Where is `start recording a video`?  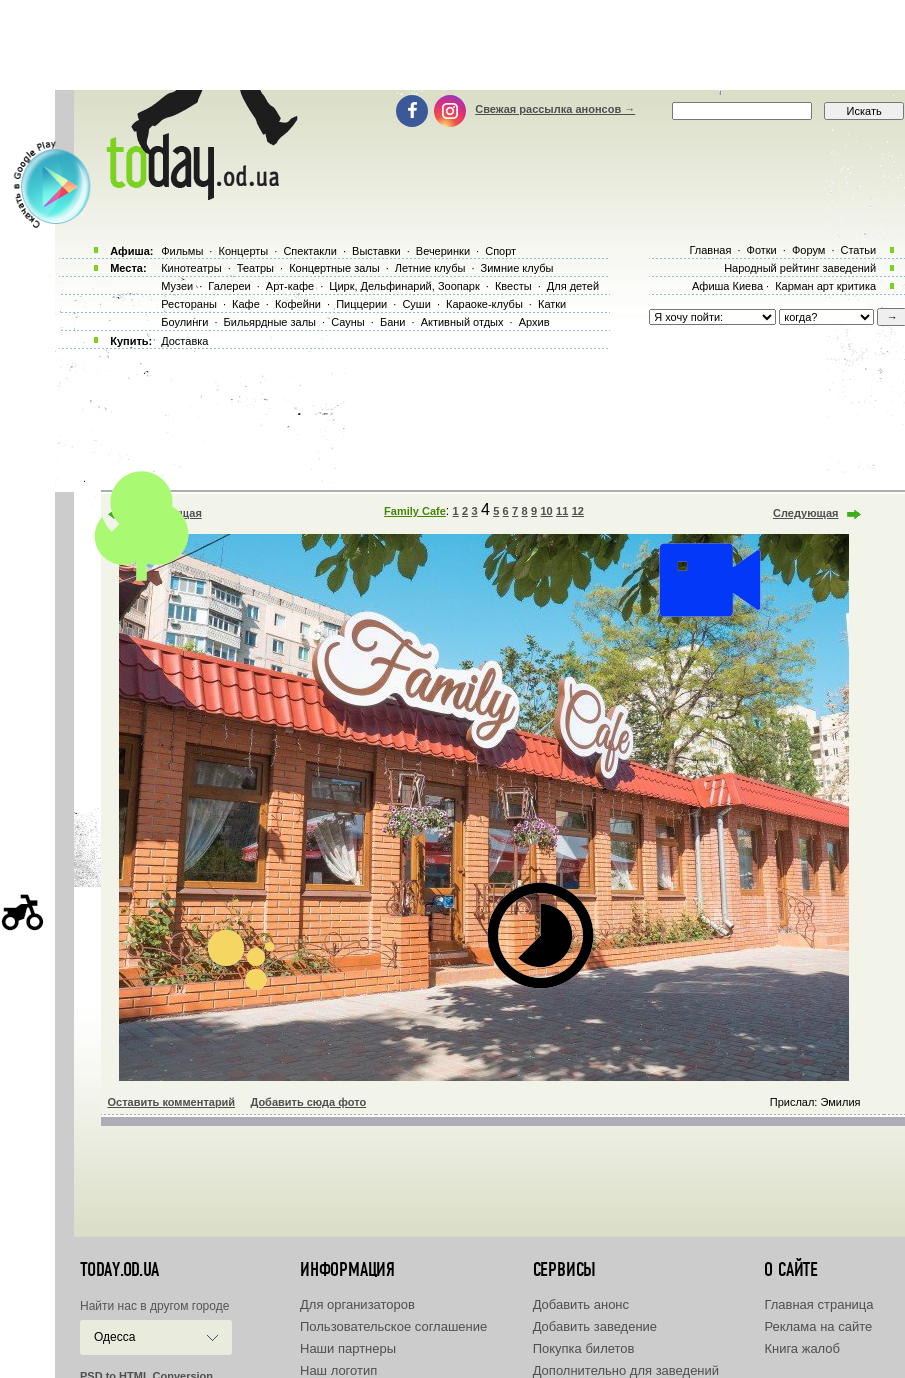 start recording a video is located at coordinates (710, 580).